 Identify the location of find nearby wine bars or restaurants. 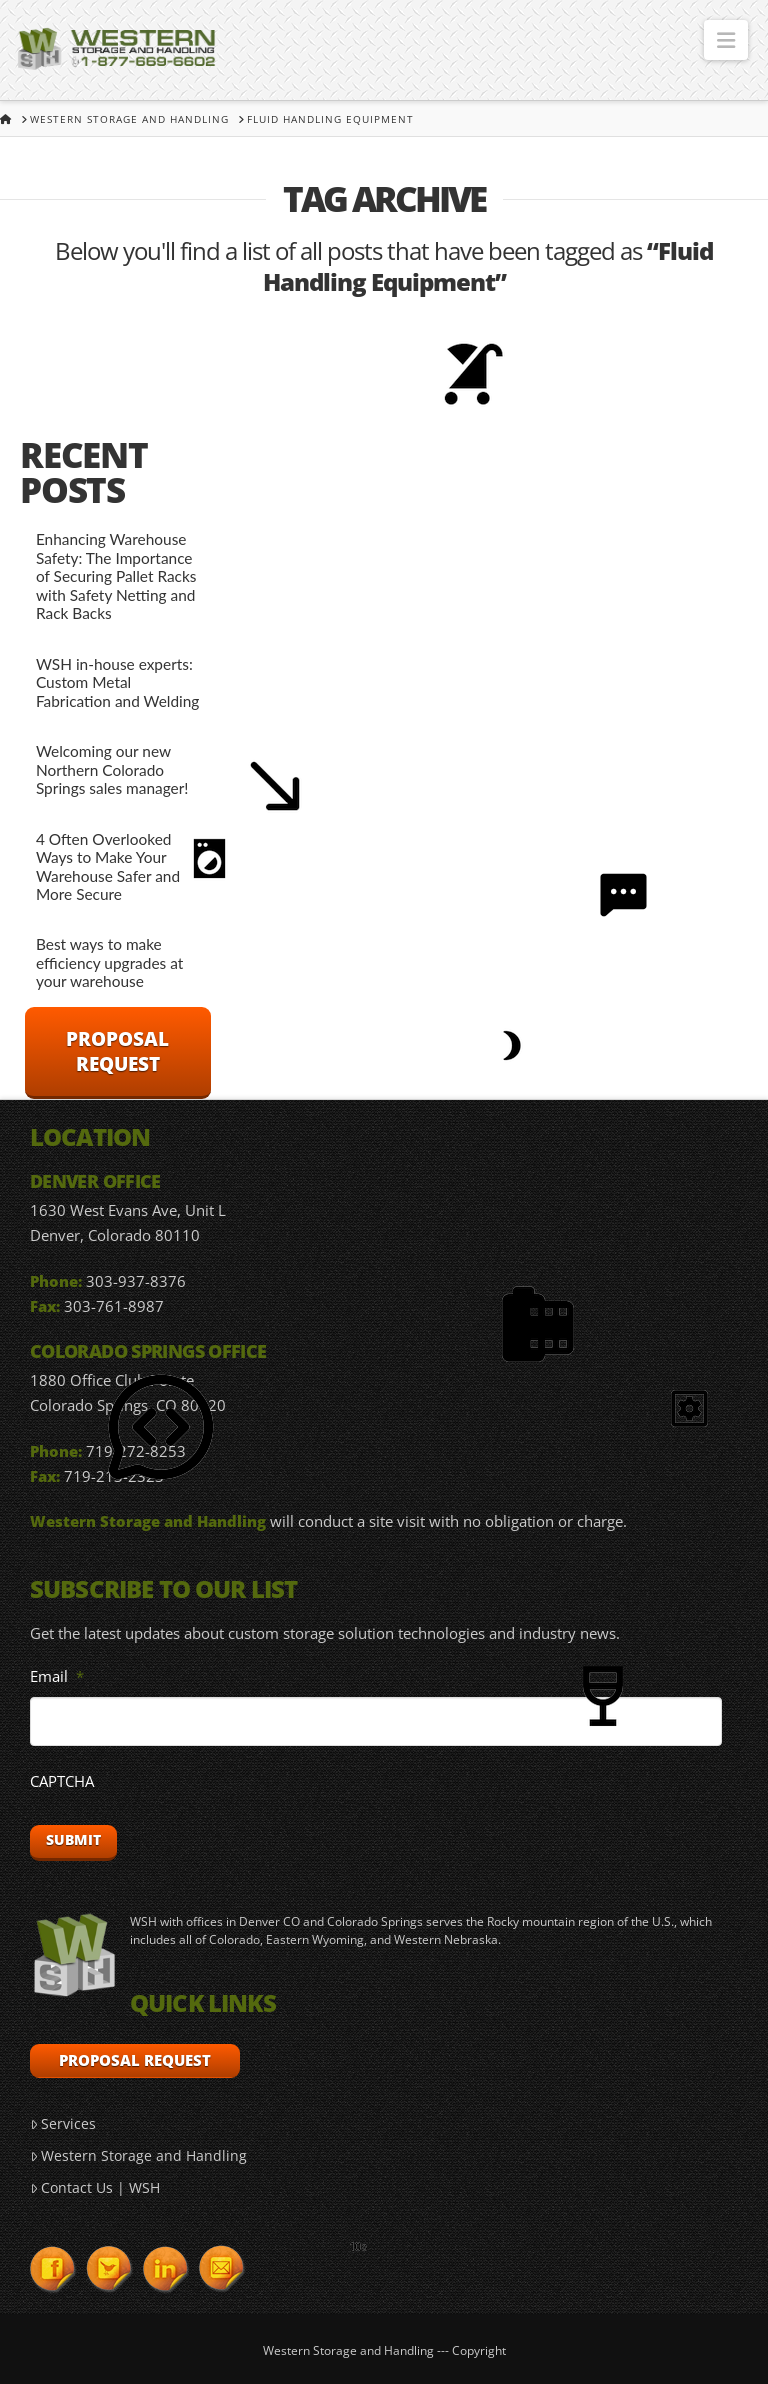
(603, 1696).